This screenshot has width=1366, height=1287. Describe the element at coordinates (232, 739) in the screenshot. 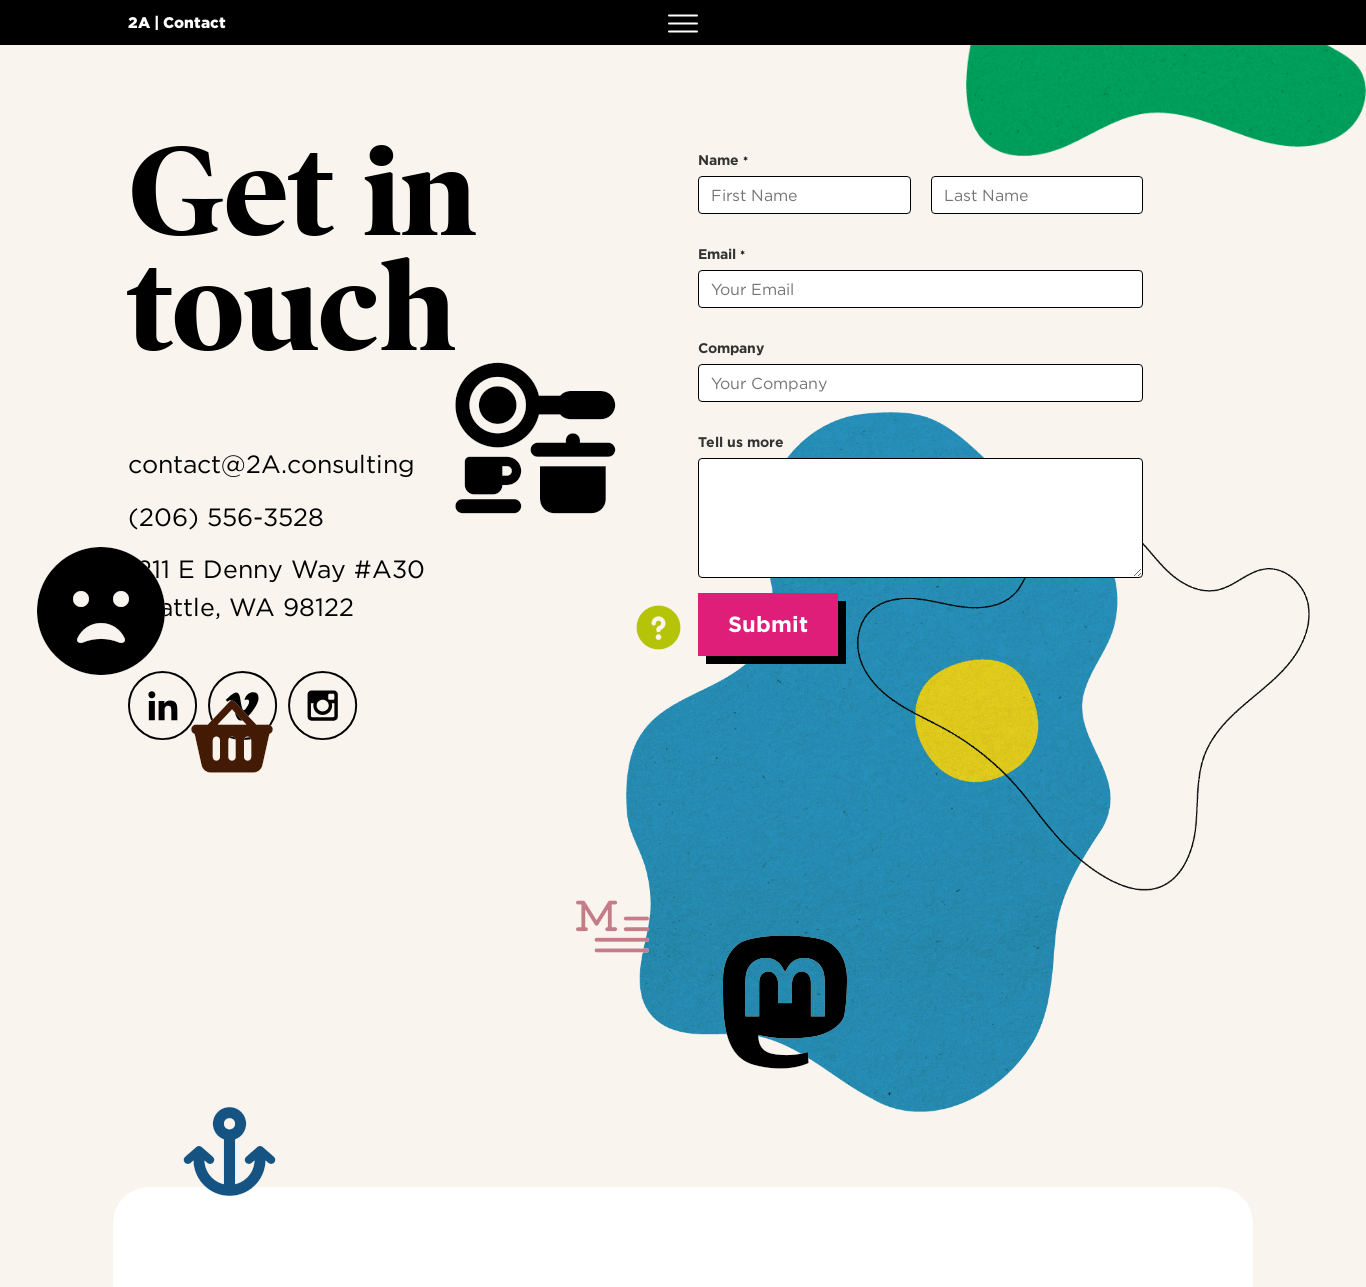

I see `view your shopping basket` at that location.